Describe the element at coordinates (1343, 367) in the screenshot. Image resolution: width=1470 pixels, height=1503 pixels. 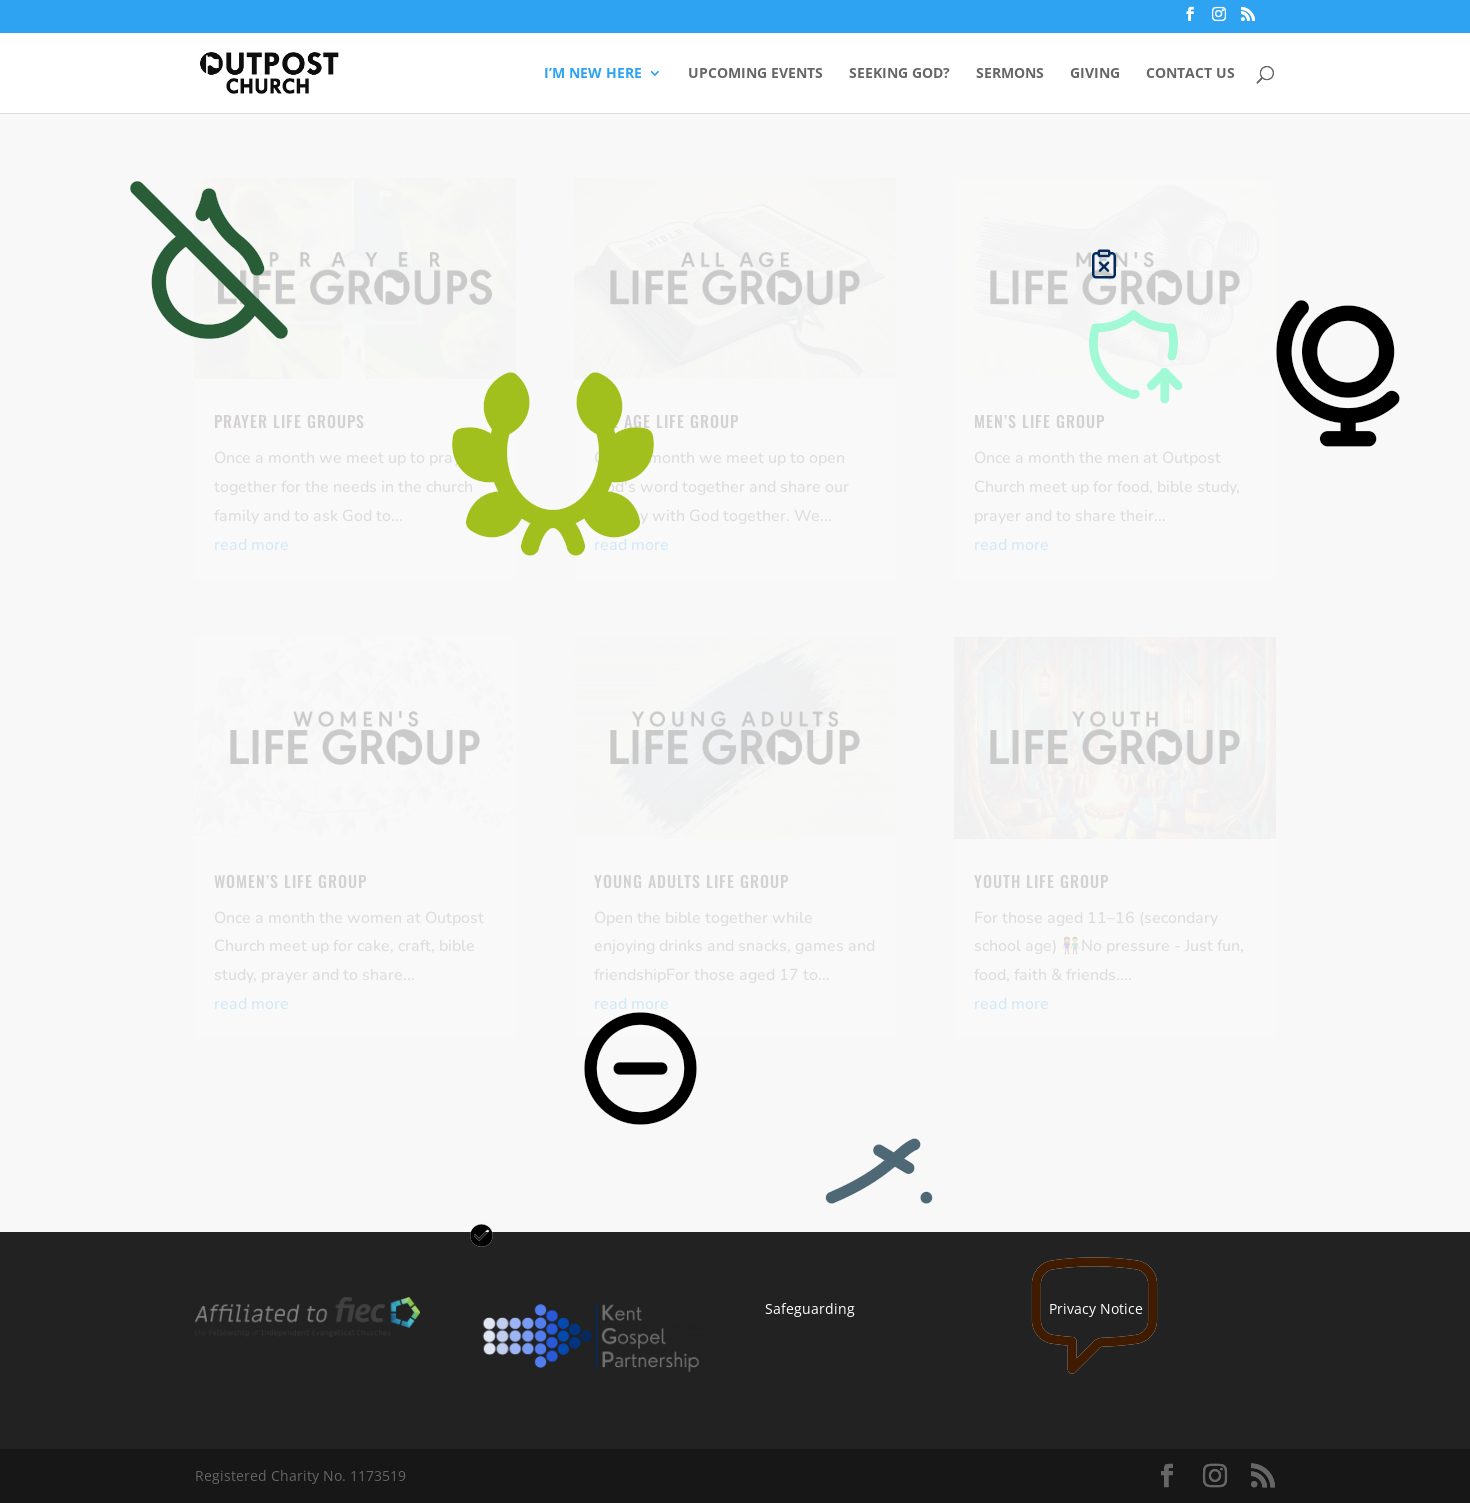
I see `access global or international settings` at that location.